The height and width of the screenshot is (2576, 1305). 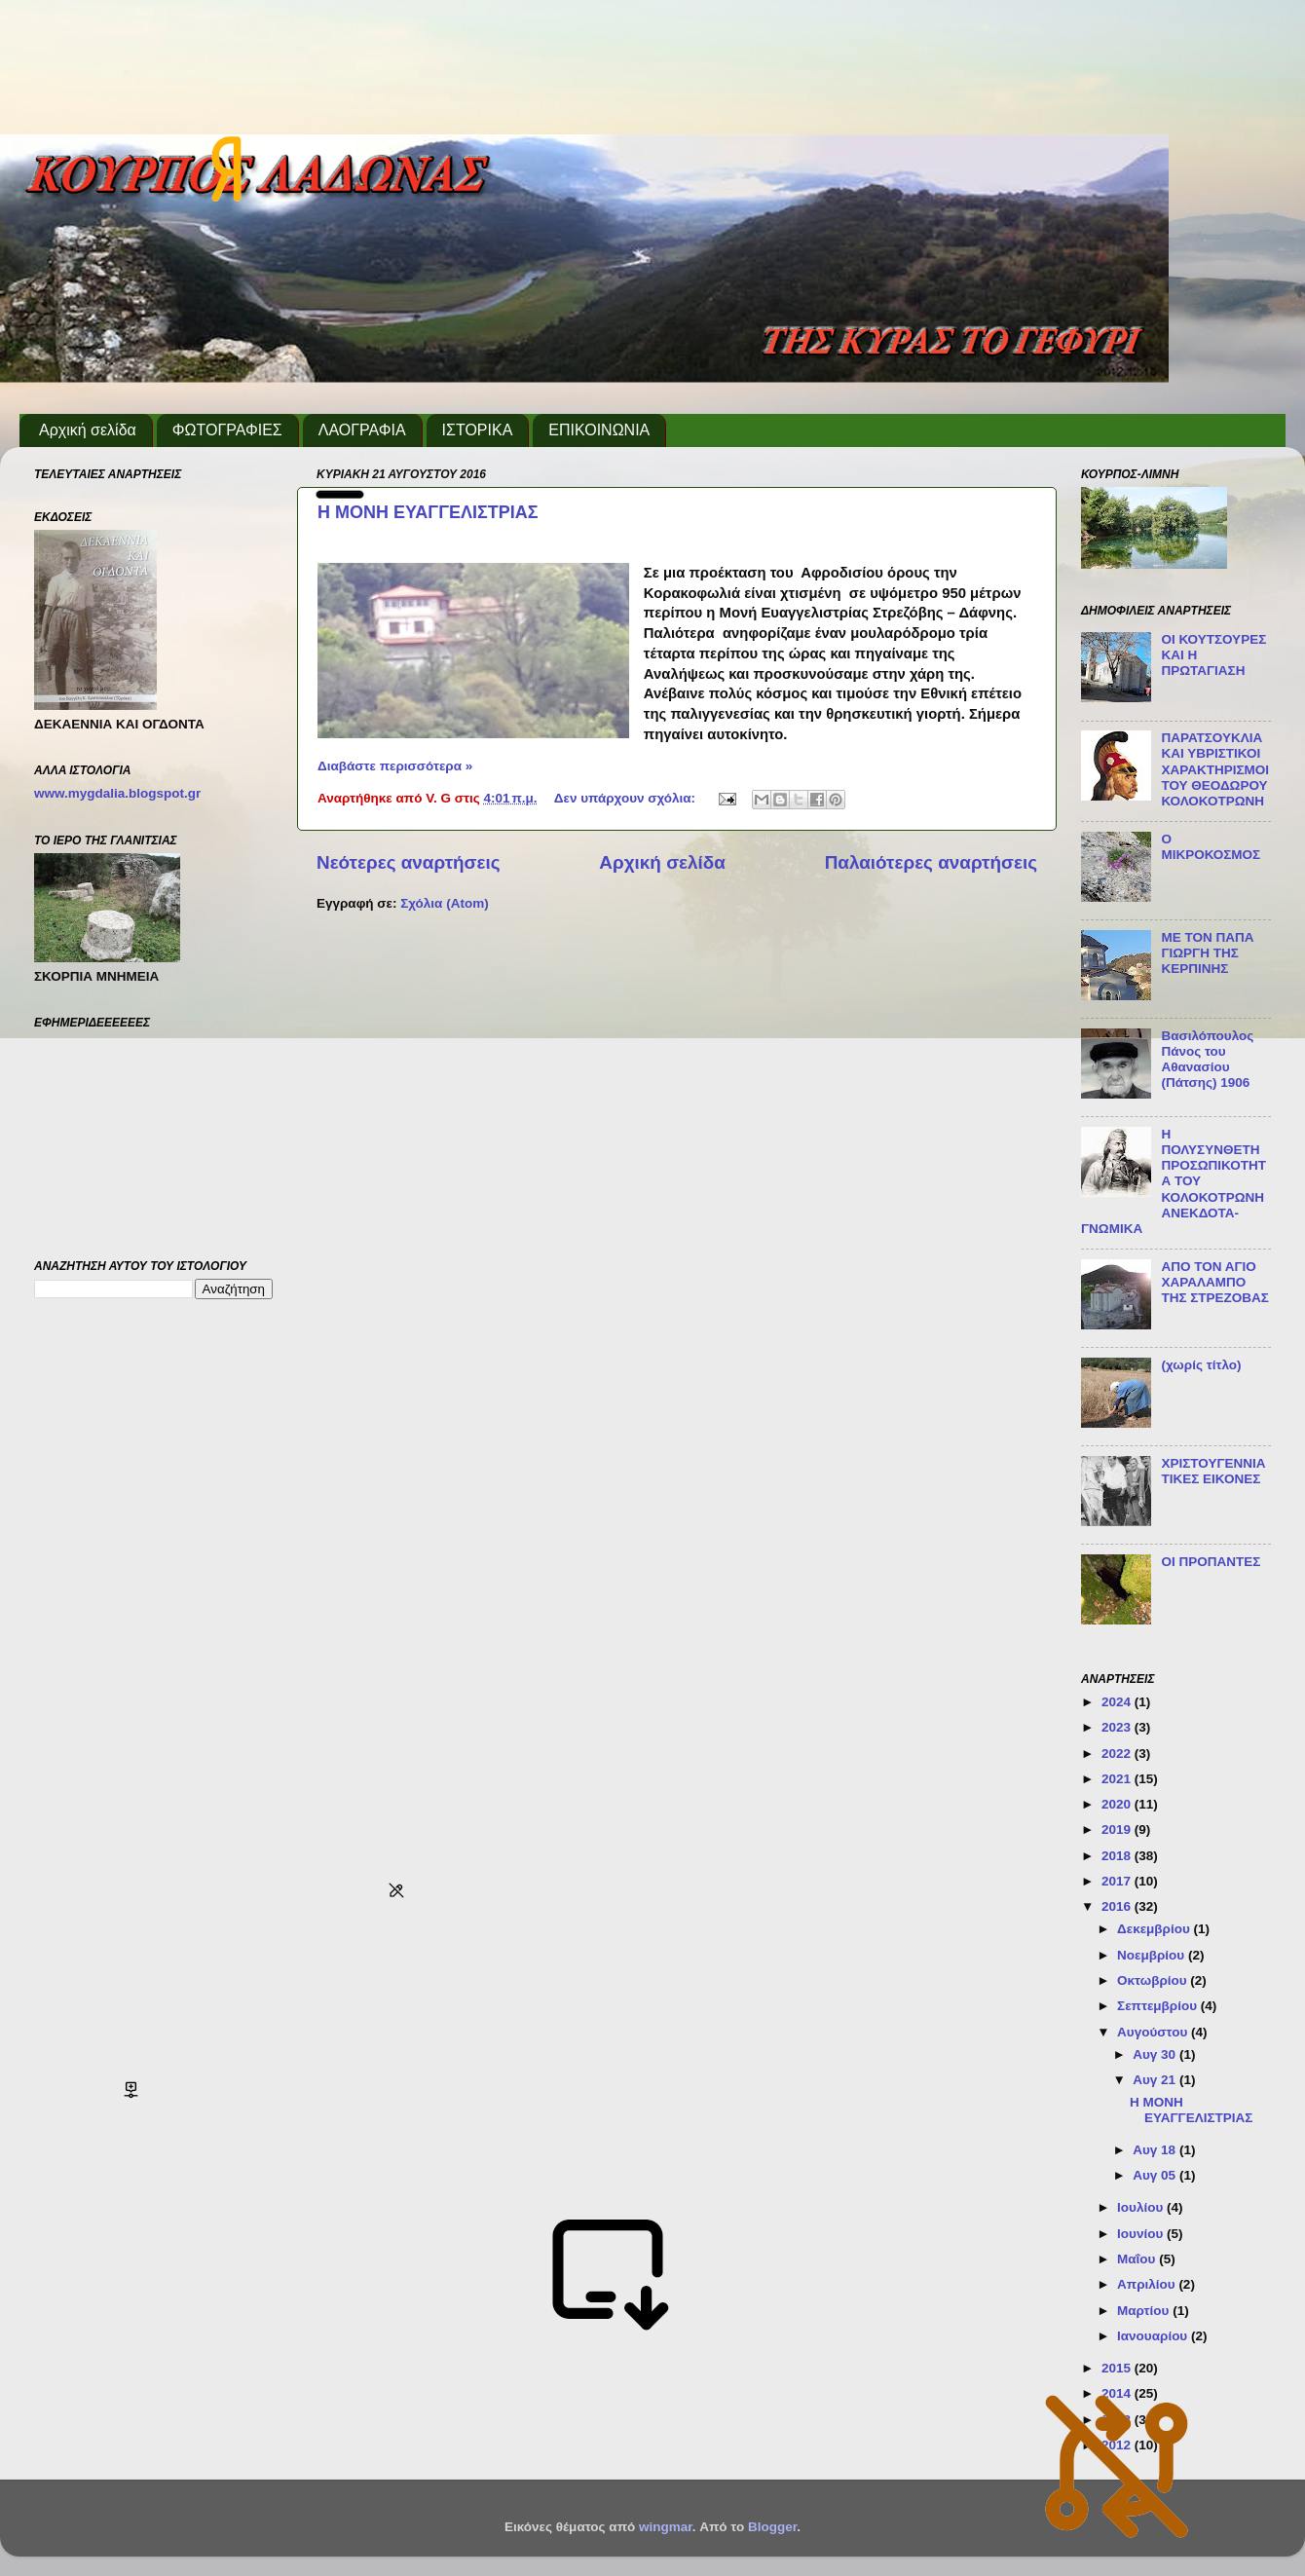 I want to click on download content to tablet device, so click(x=608, y=2269).